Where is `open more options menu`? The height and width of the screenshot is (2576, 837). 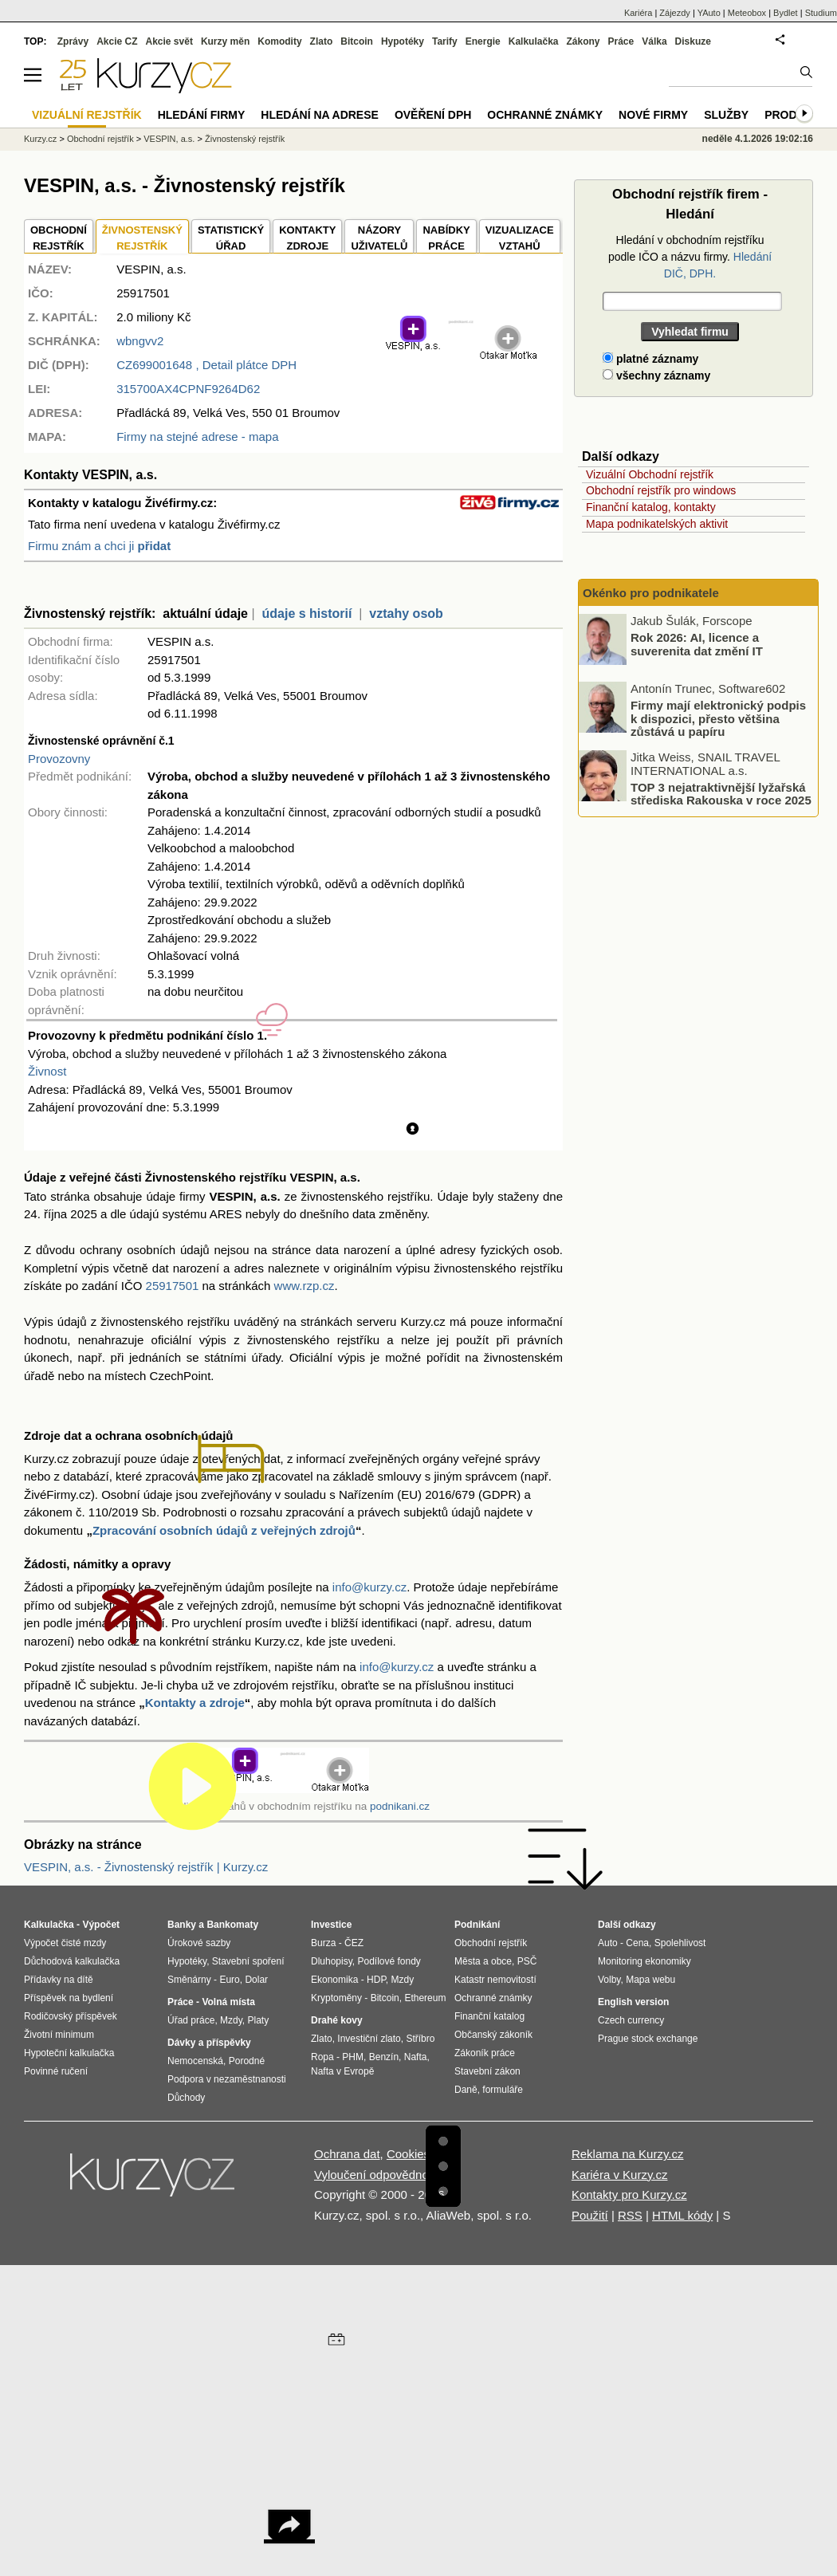
open more options menu is located at coordinates (443, 2166).